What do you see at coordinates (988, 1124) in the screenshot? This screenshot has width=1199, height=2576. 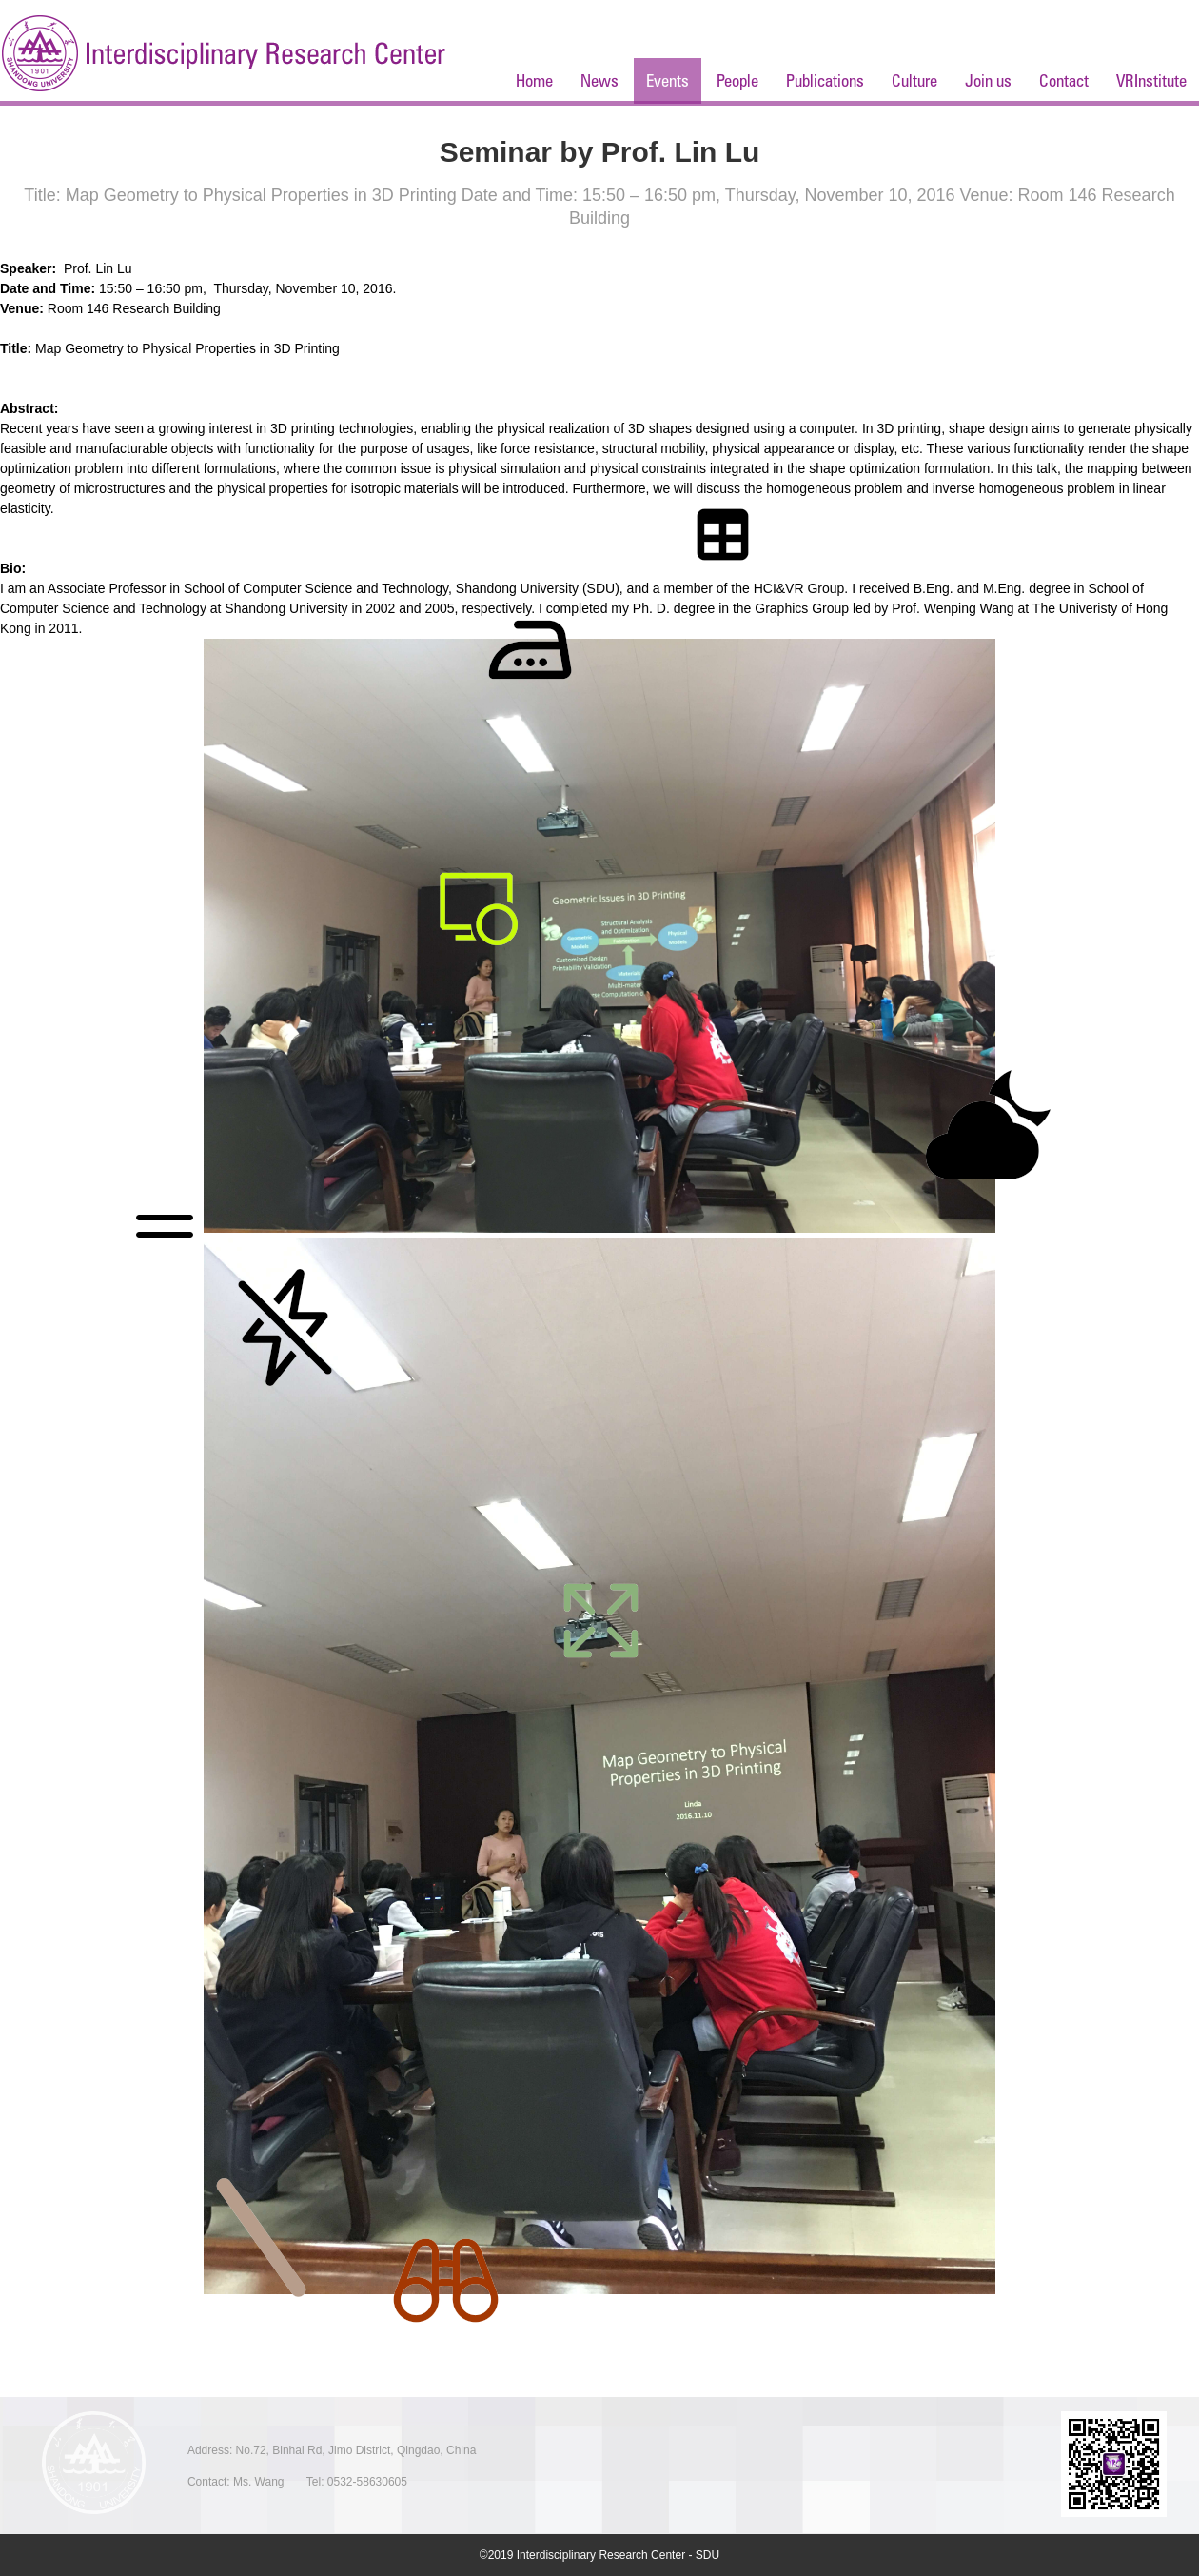 I see `indicates cloudy night weather conditions` at bounding box center [988, 1124].